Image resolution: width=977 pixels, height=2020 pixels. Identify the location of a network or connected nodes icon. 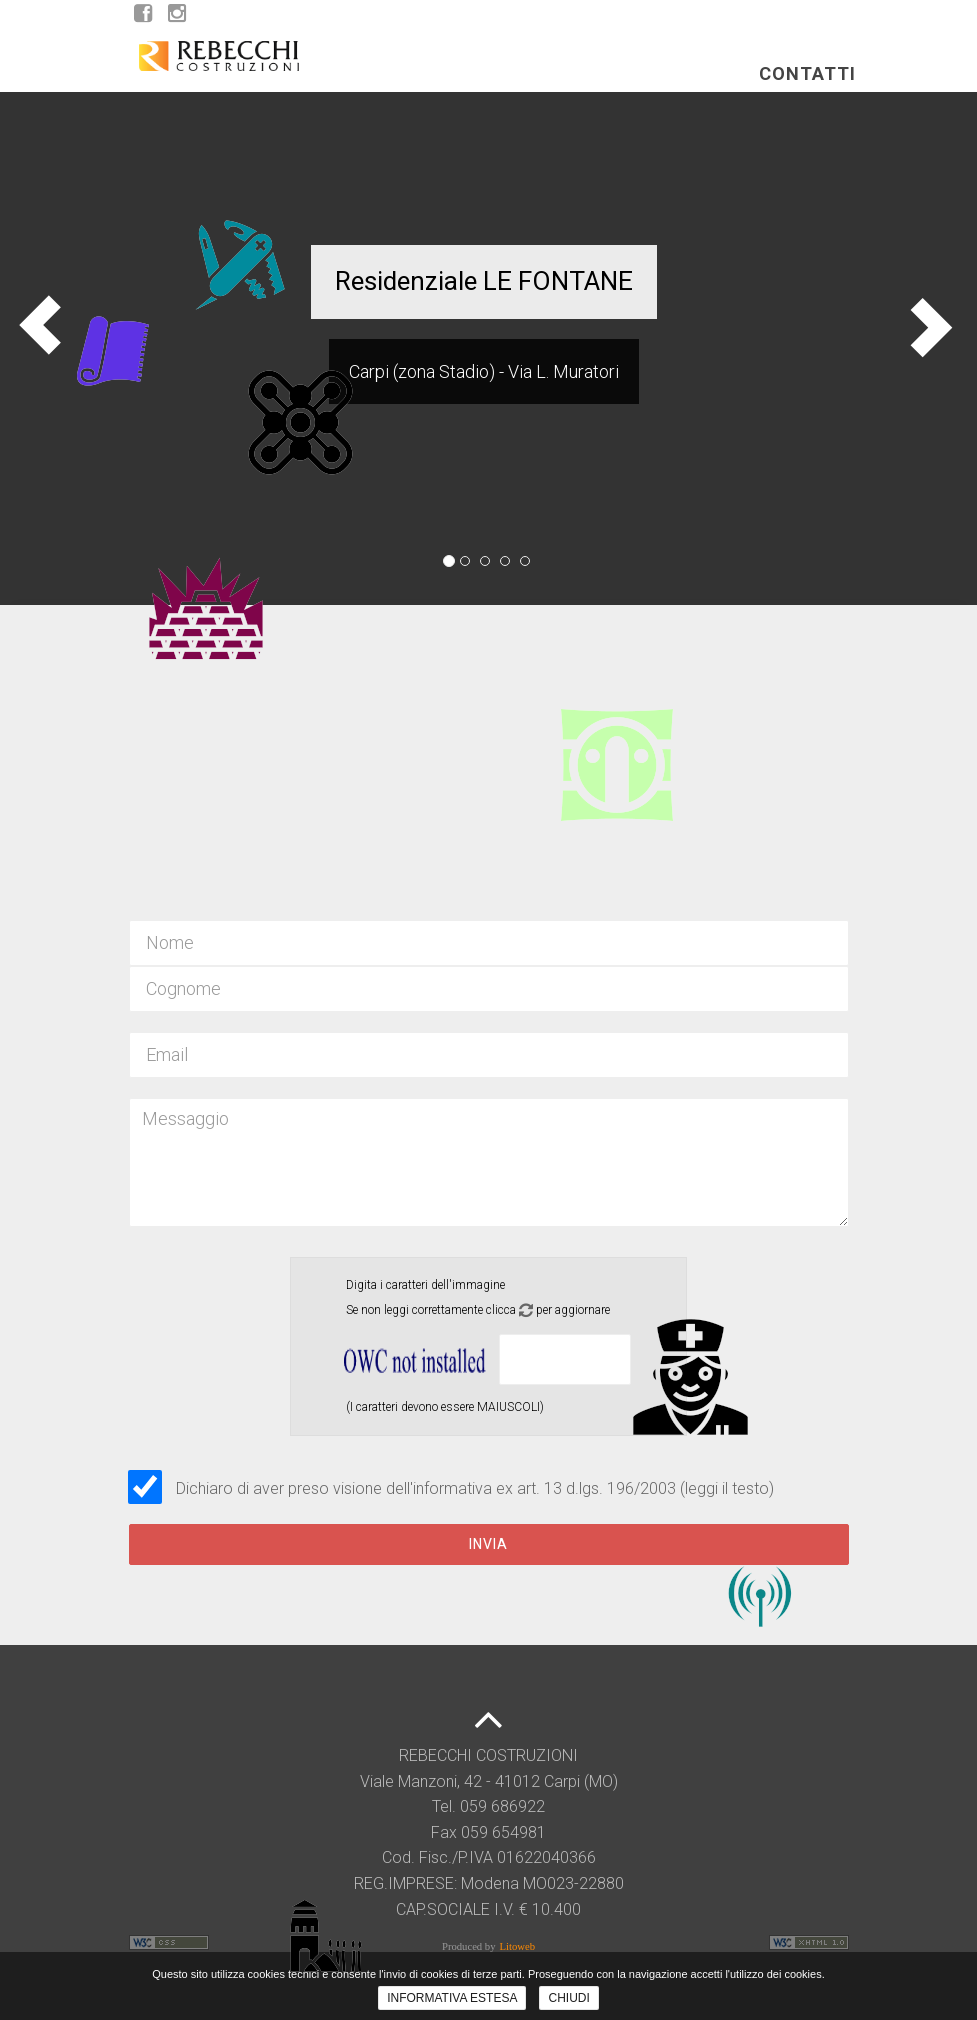
(300, 422).